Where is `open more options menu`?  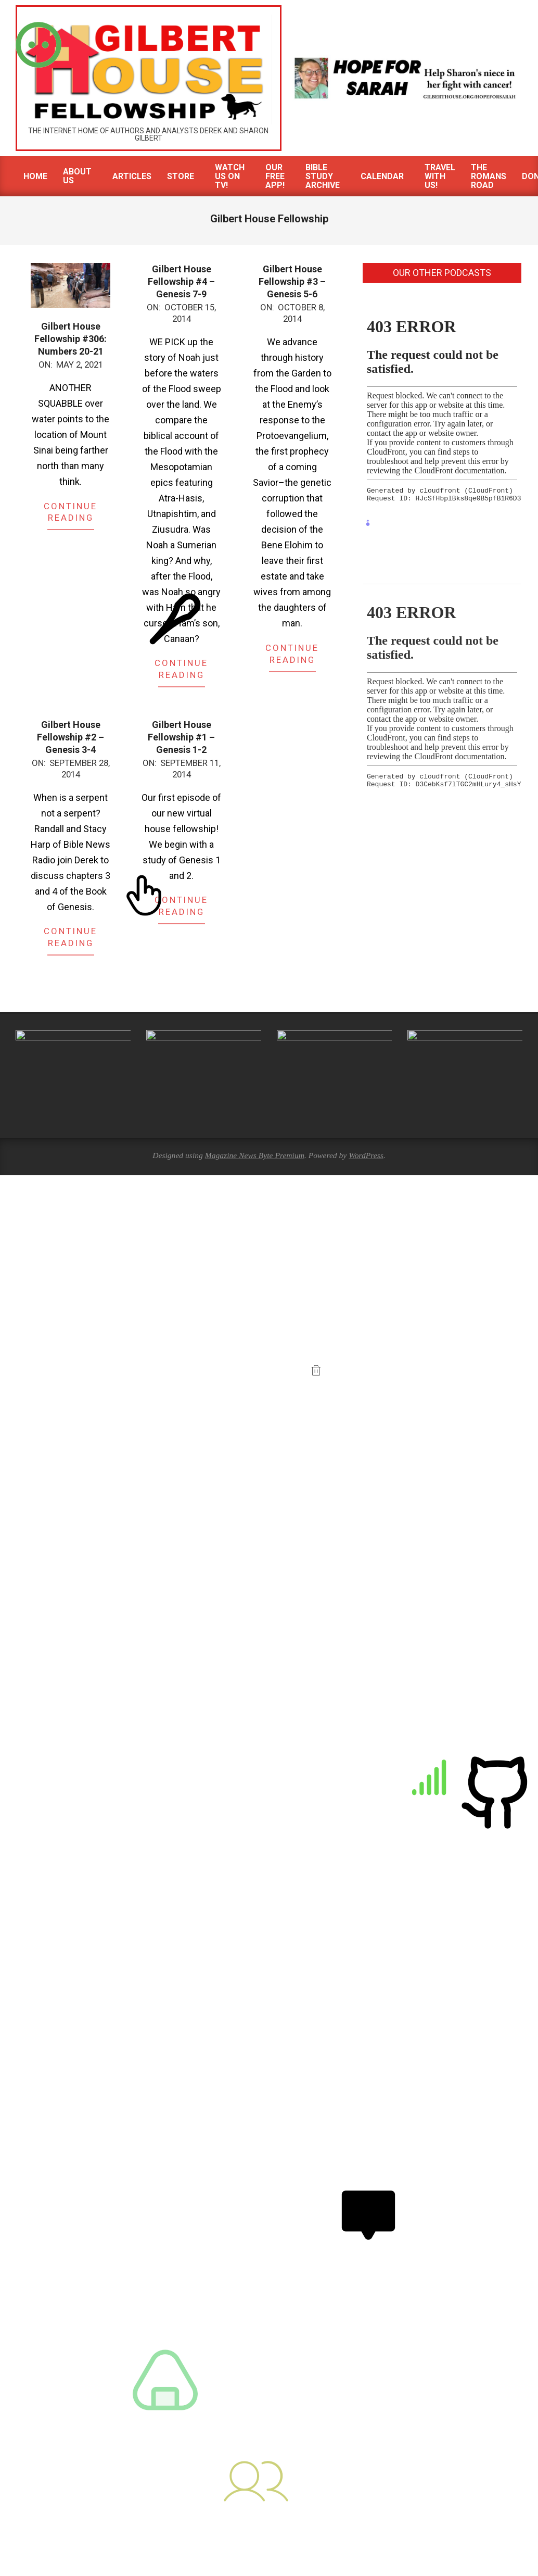
open more options menu is located at coordinates (39, 45).